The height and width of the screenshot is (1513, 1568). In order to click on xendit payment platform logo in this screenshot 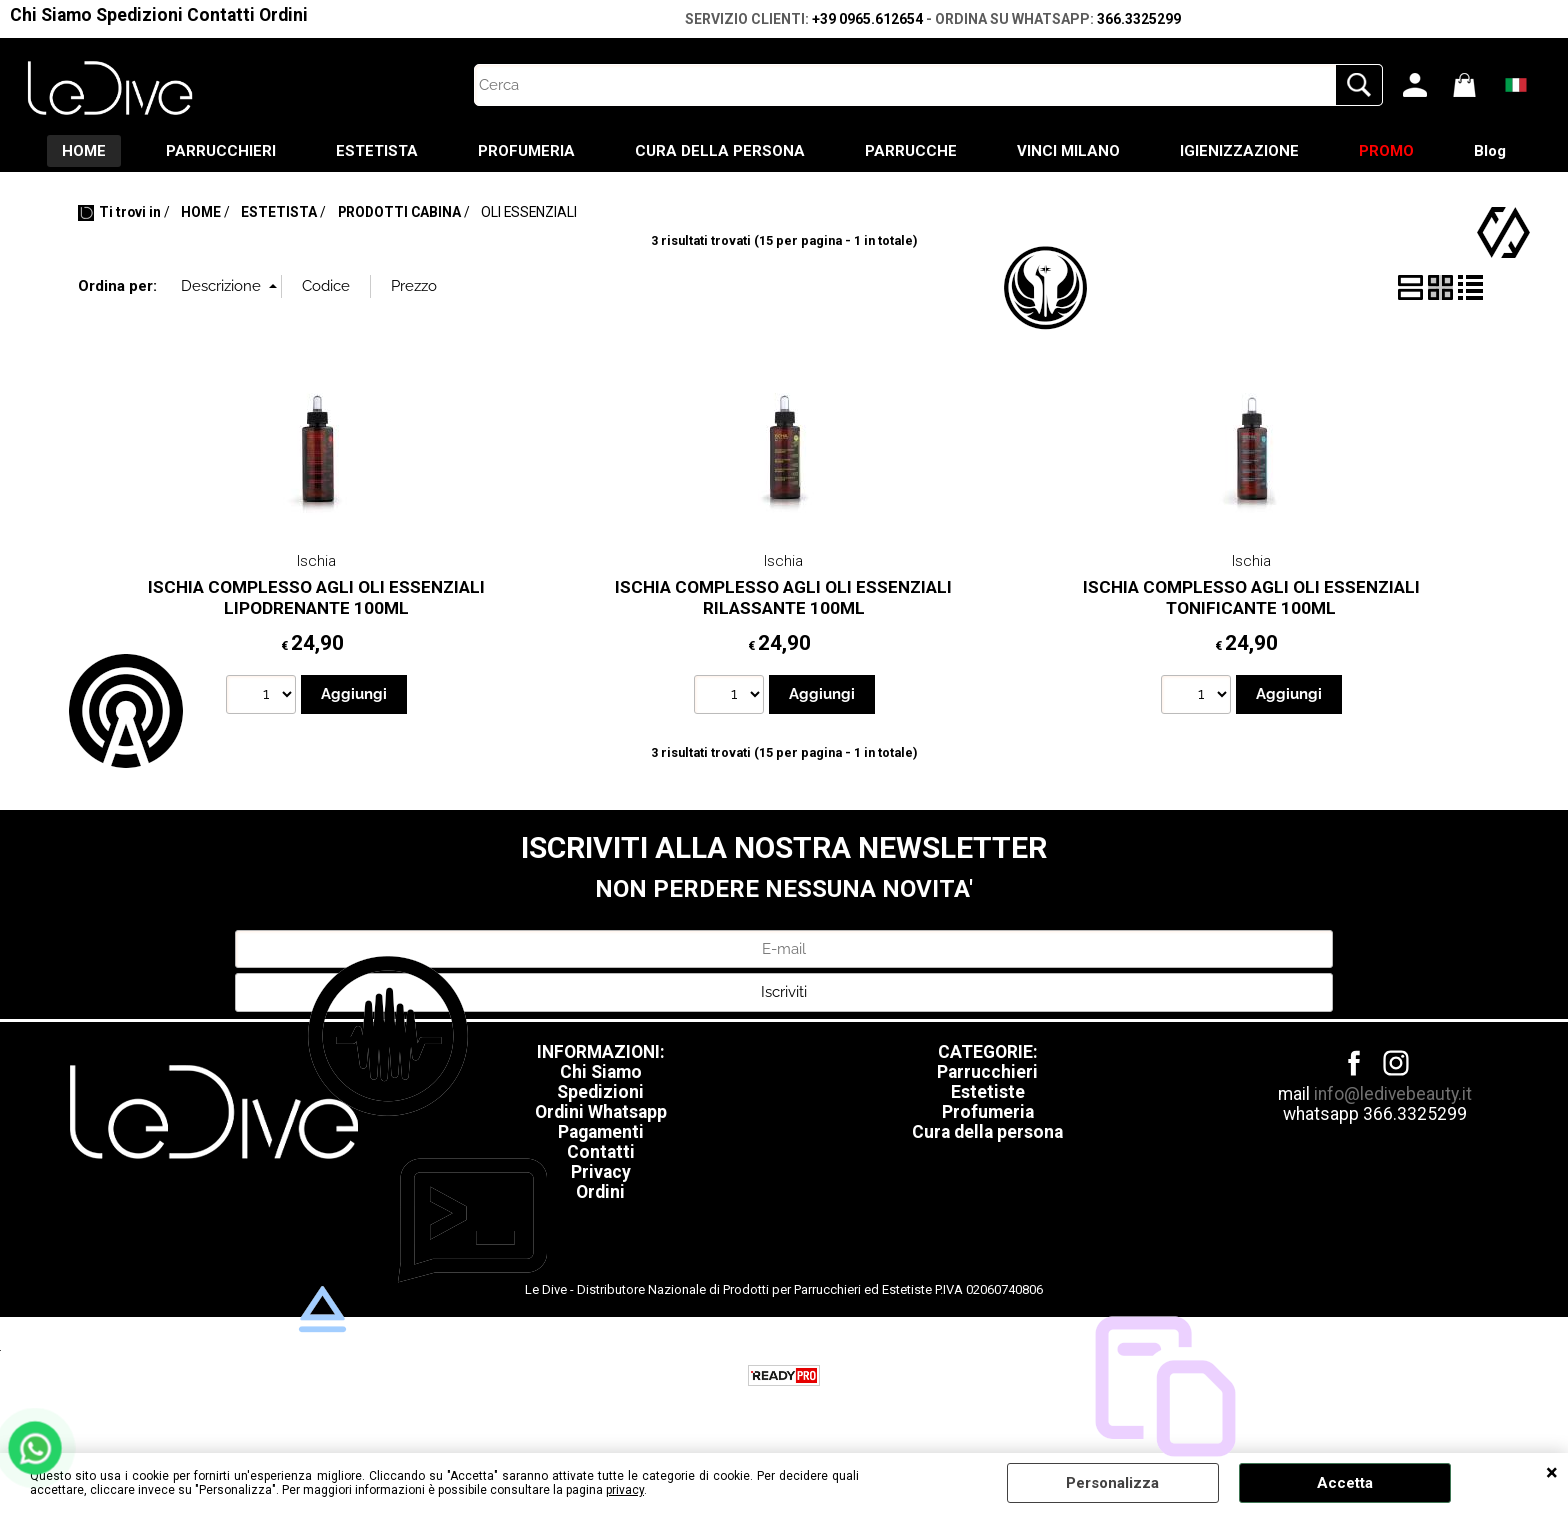, I will do `click(1503, 232)`.